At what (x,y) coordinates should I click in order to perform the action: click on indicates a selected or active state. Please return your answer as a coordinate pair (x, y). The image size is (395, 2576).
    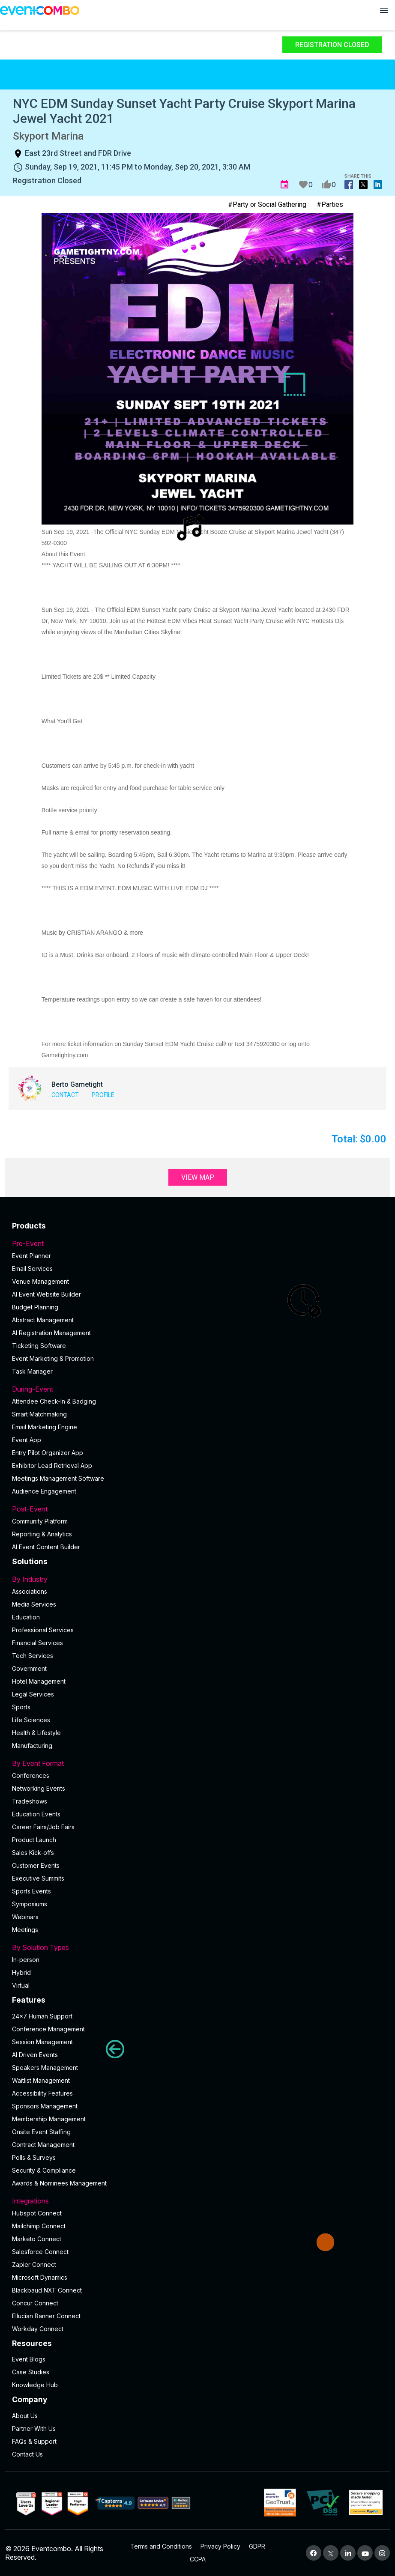
    Looking at the image, I should click on (325, 2242).